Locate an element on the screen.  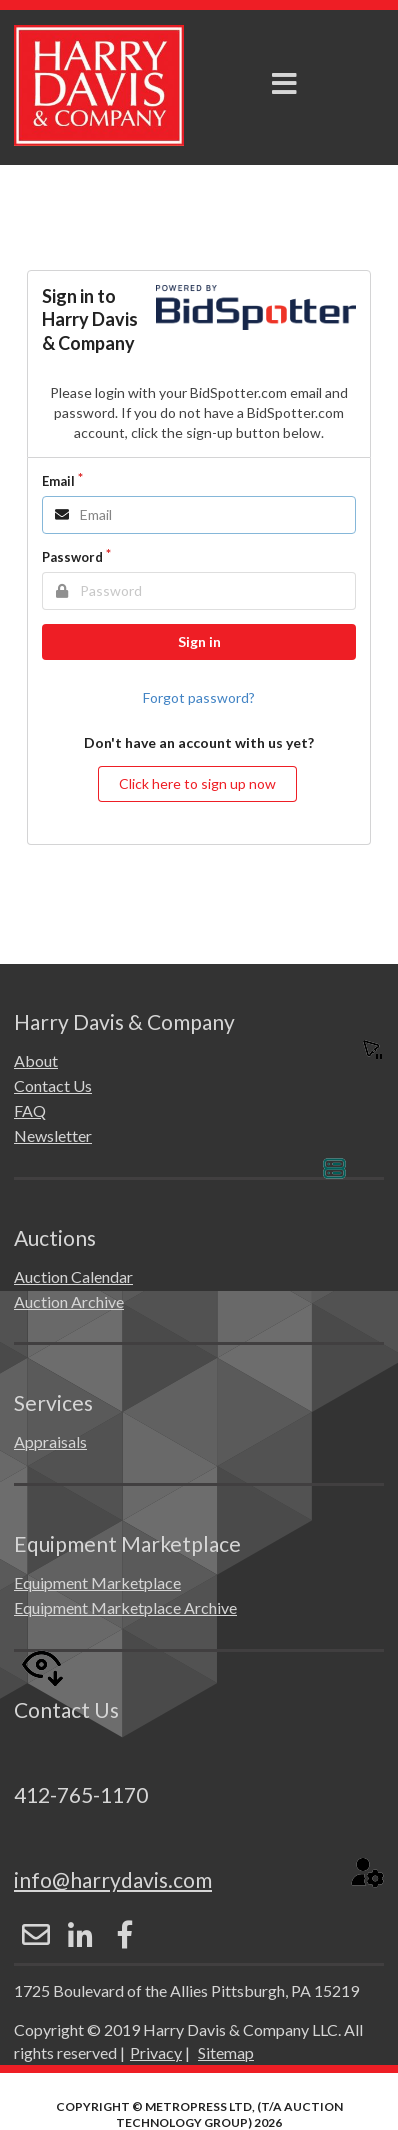
pause cursor tracking or pointer activity is located at coordinates (372, 1049).